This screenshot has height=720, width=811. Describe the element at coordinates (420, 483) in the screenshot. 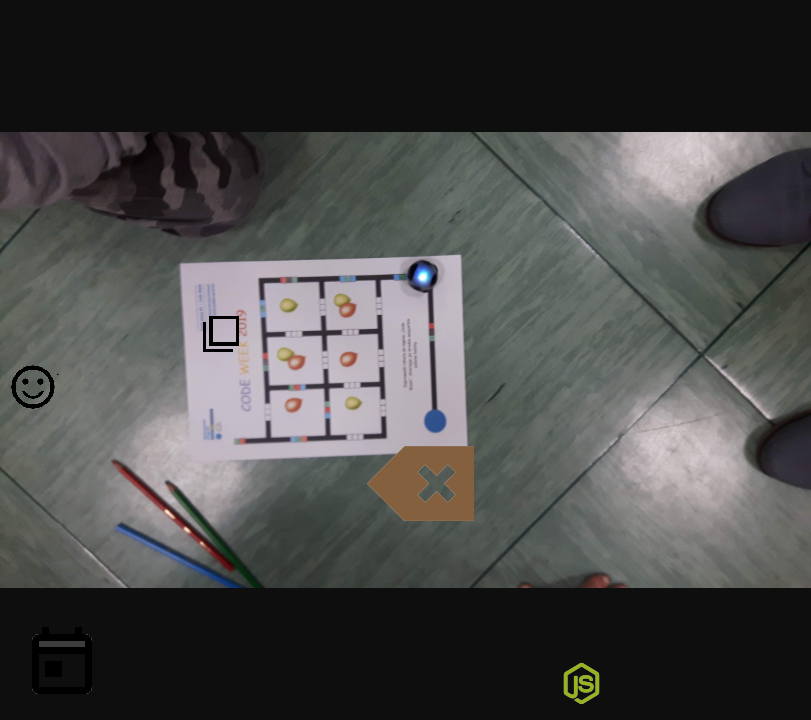

I see `delete the previous character` at that location.